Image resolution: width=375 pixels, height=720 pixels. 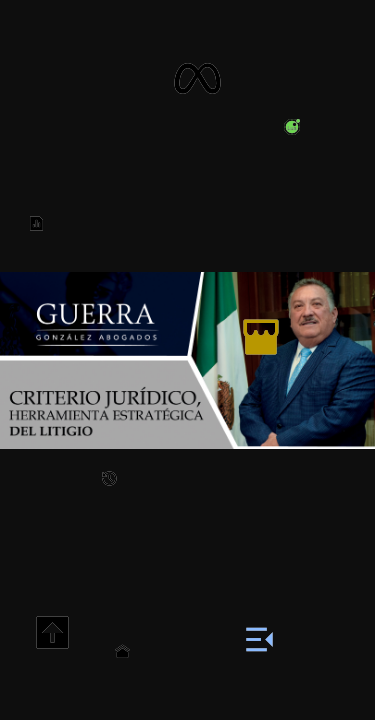 What do you see at coordinates (197, 78) in the screenshot?
I see `meta company logo` at bounding box center [197, 78].